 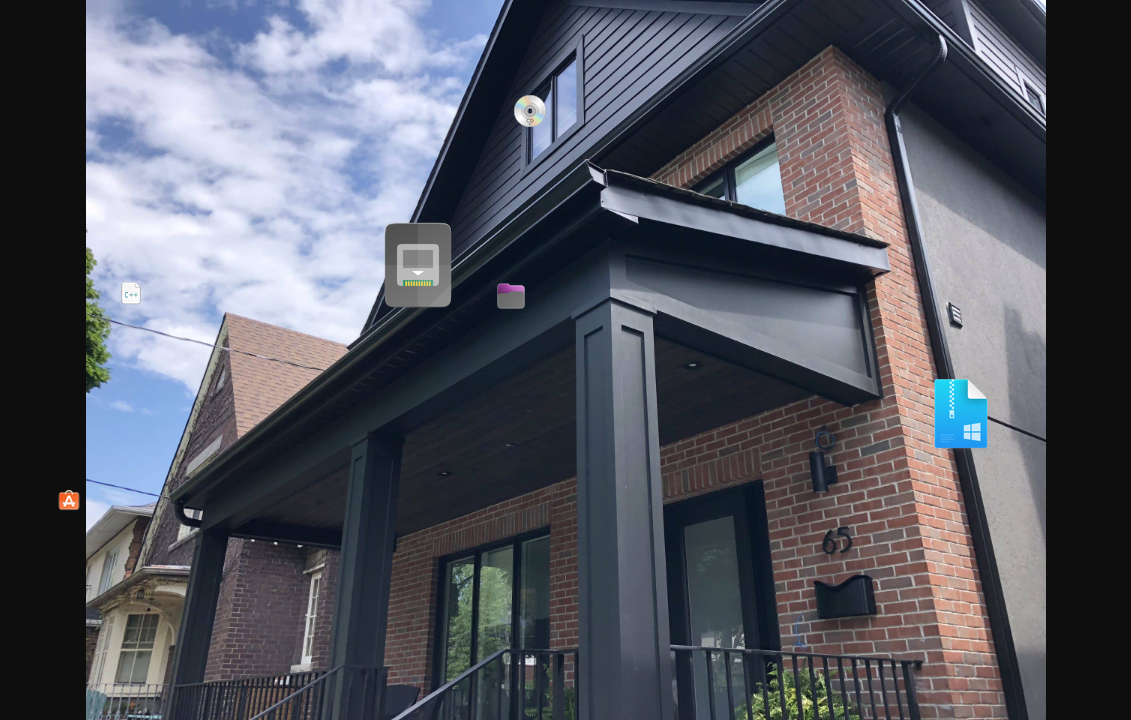 I want to click on open folder containing files, so click(x=511, y=296).